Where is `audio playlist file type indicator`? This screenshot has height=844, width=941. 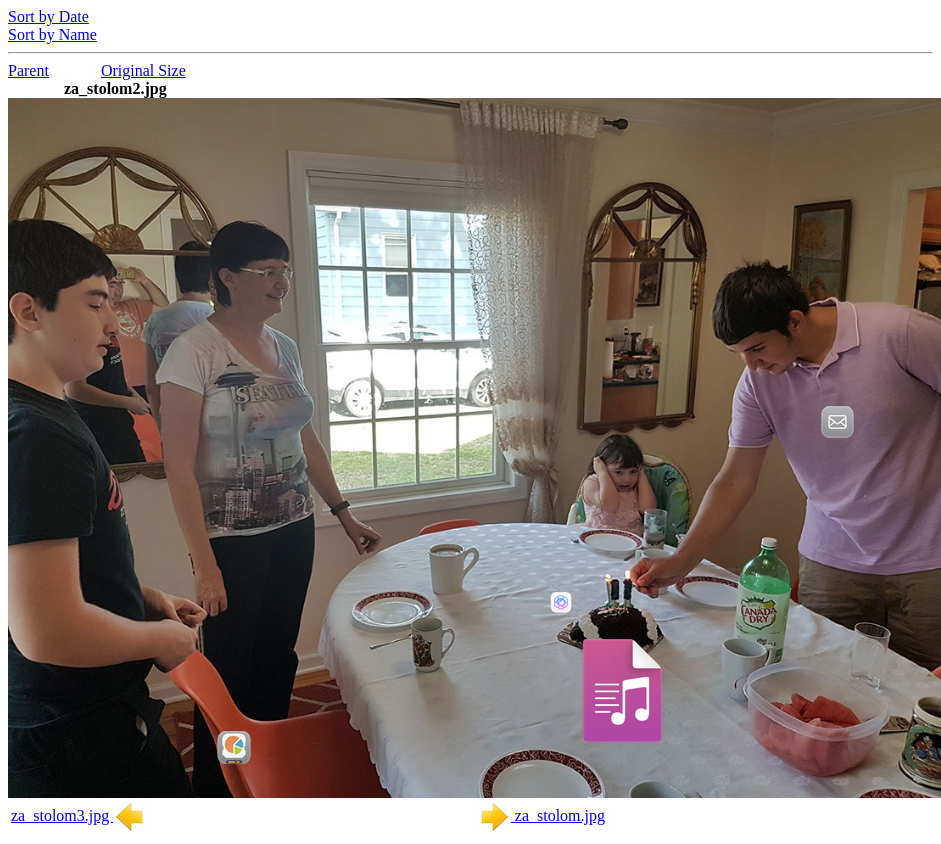
audio playlist file type indicator is located at coordinates (622, 690).